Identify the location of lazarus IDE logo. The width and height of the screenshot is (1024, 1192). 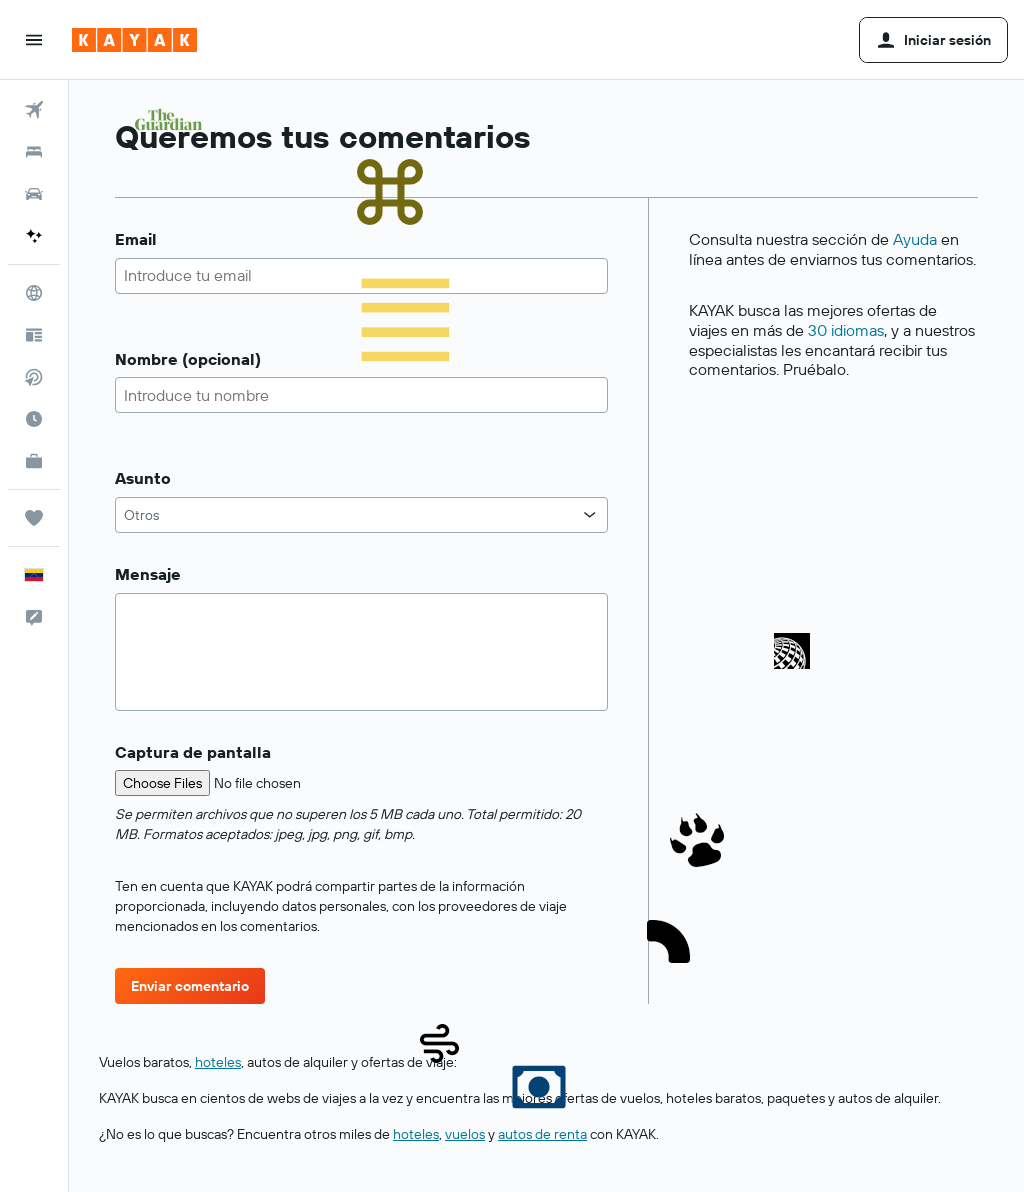
(697, 840).